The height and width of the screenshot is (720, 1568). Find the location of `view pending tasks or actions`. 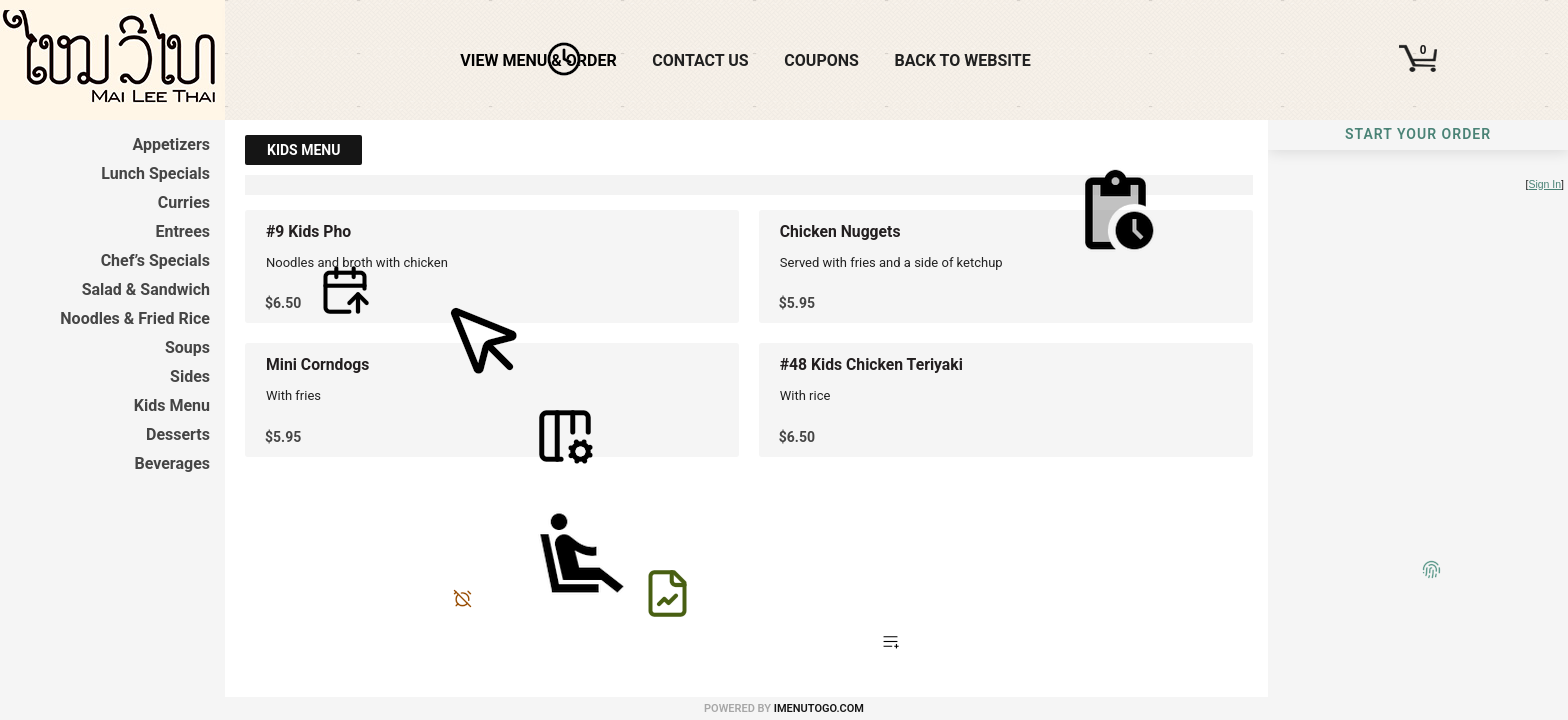

view pending tasks or actions is located at coordinates (1115, 211).